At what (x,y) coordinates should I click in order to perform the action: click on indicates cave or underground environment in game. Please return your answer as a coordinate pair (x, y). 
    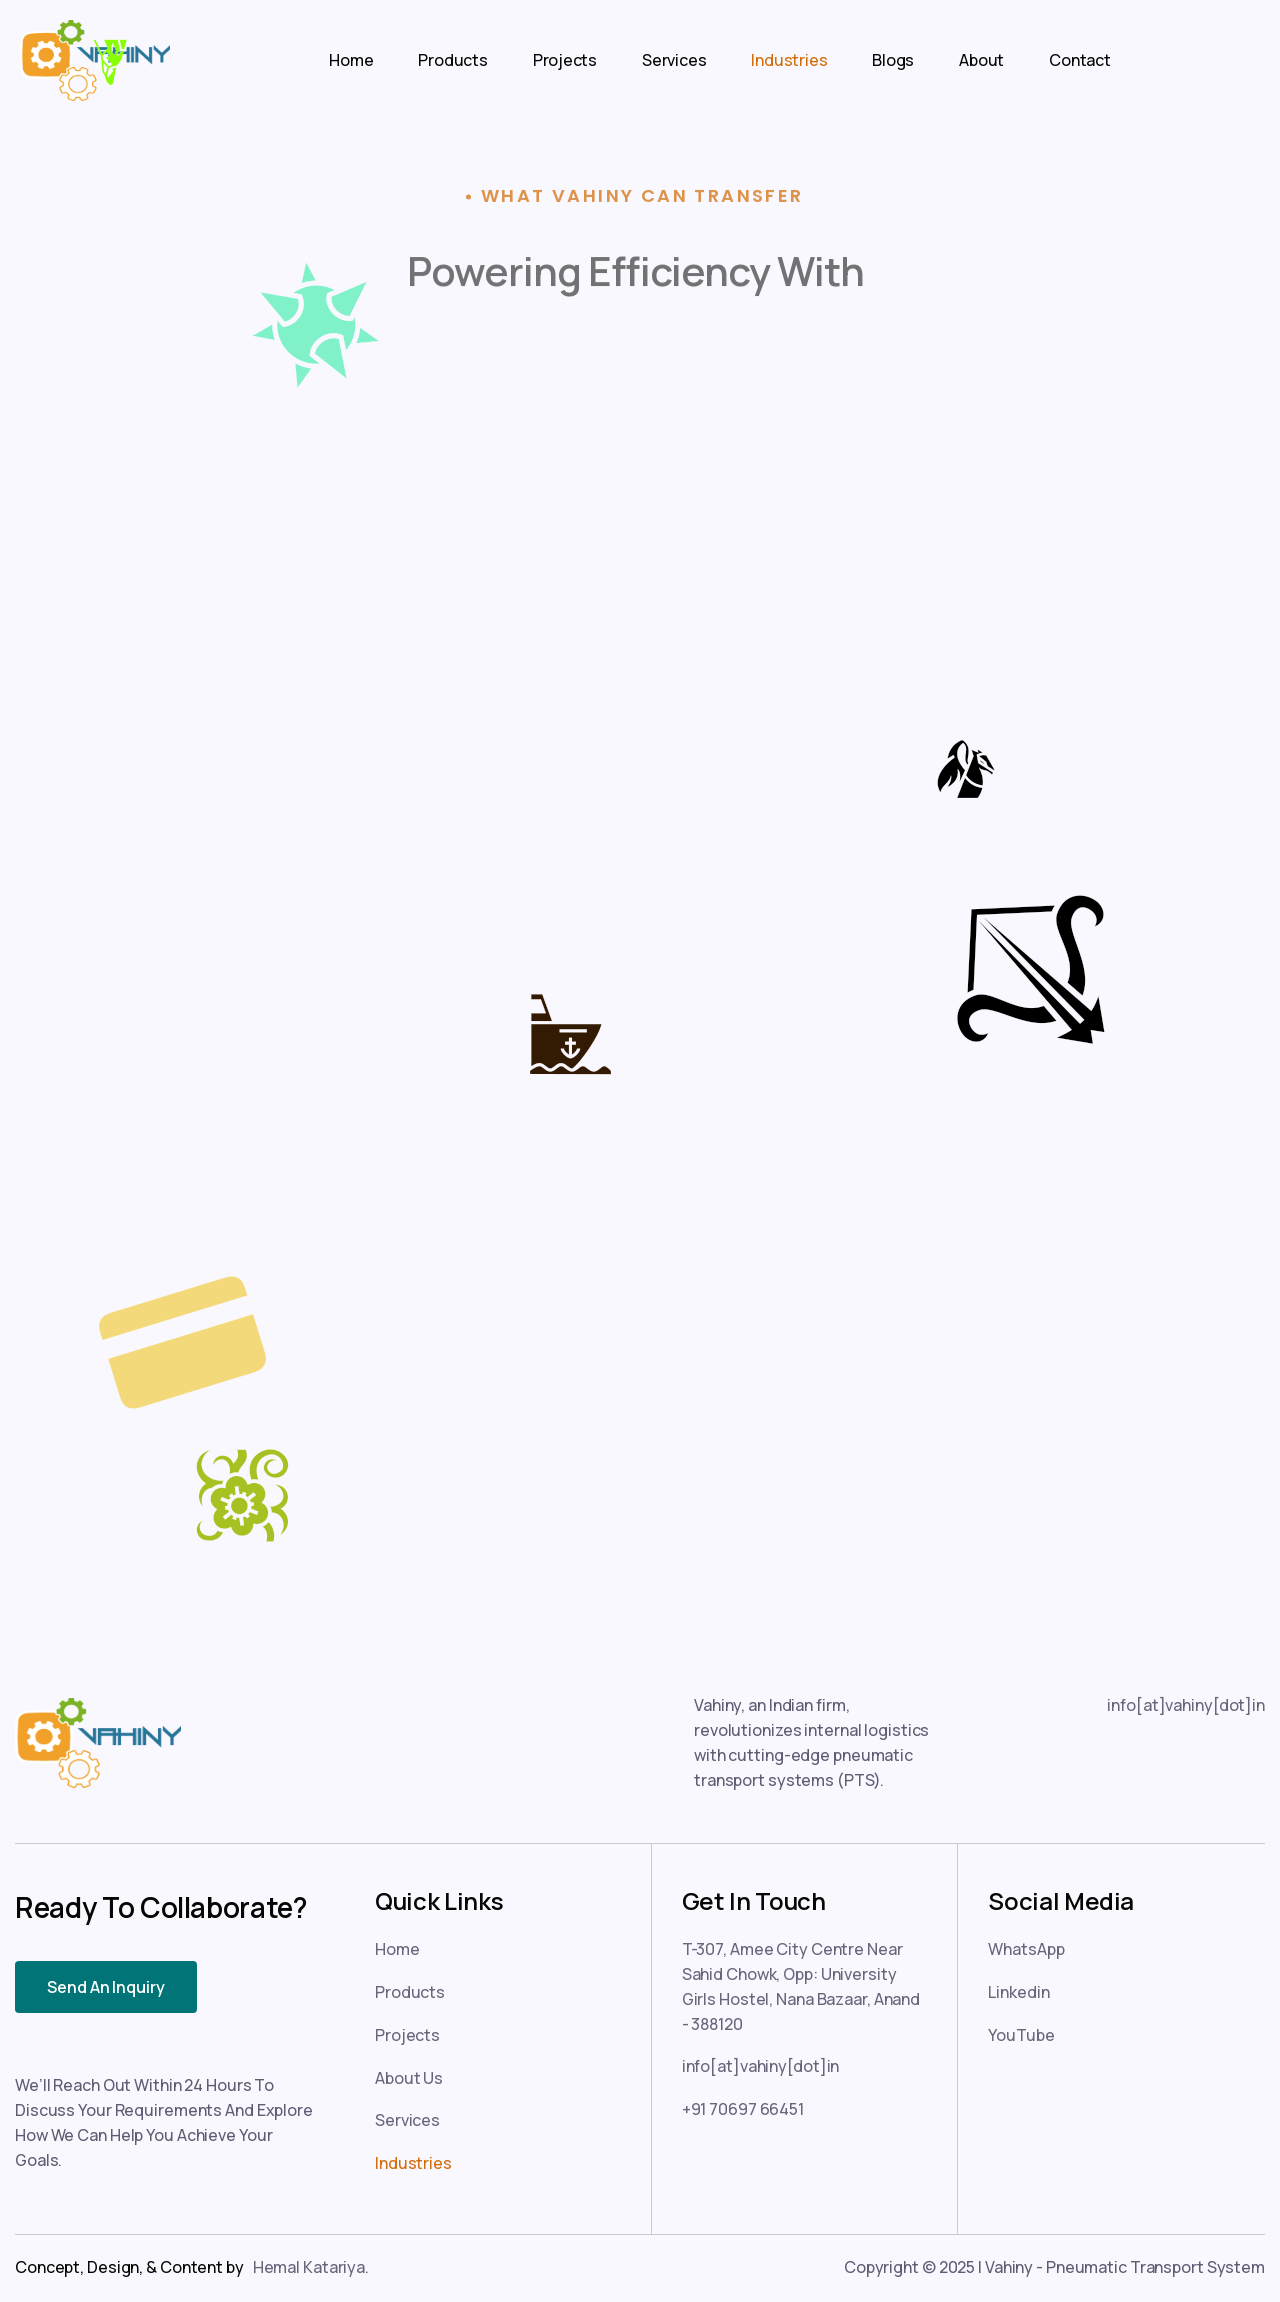
    Looking at the image, I should click on (110, 62).